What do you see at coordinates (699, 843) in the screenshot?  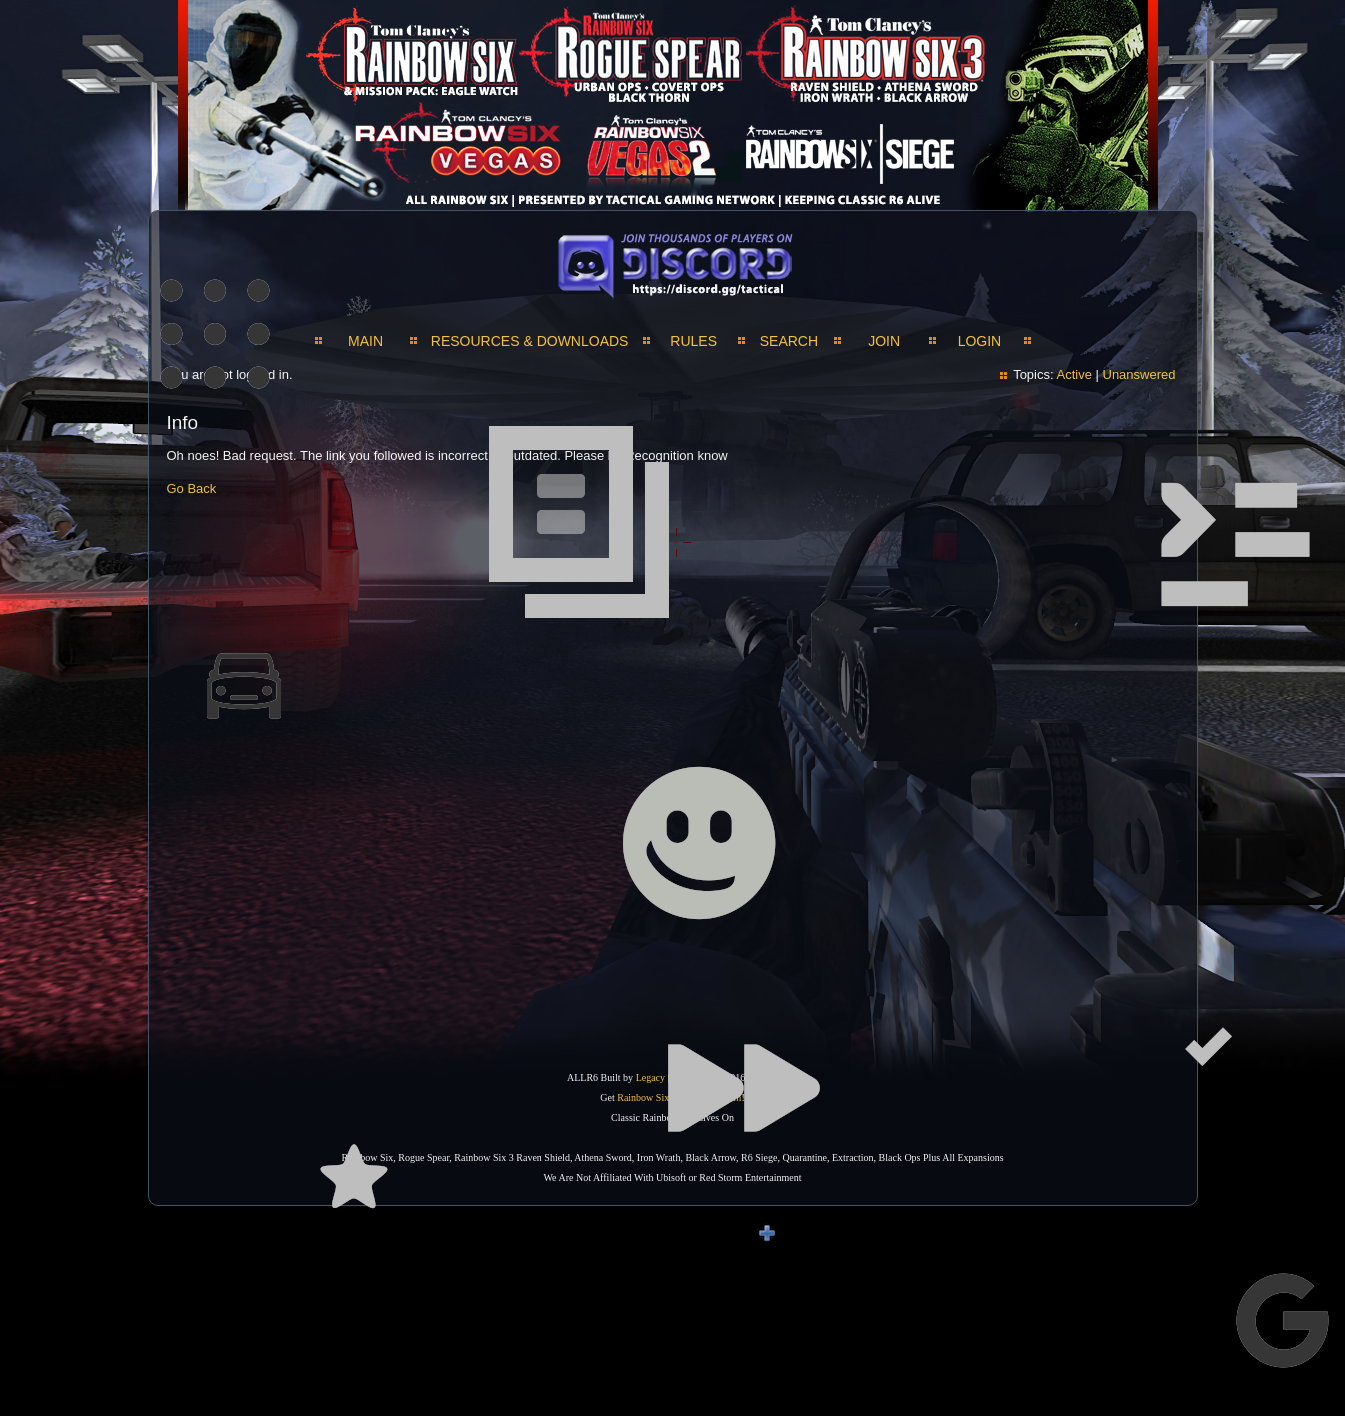 I see `insert smirking emoji in message` at bounding box center [699, 843].